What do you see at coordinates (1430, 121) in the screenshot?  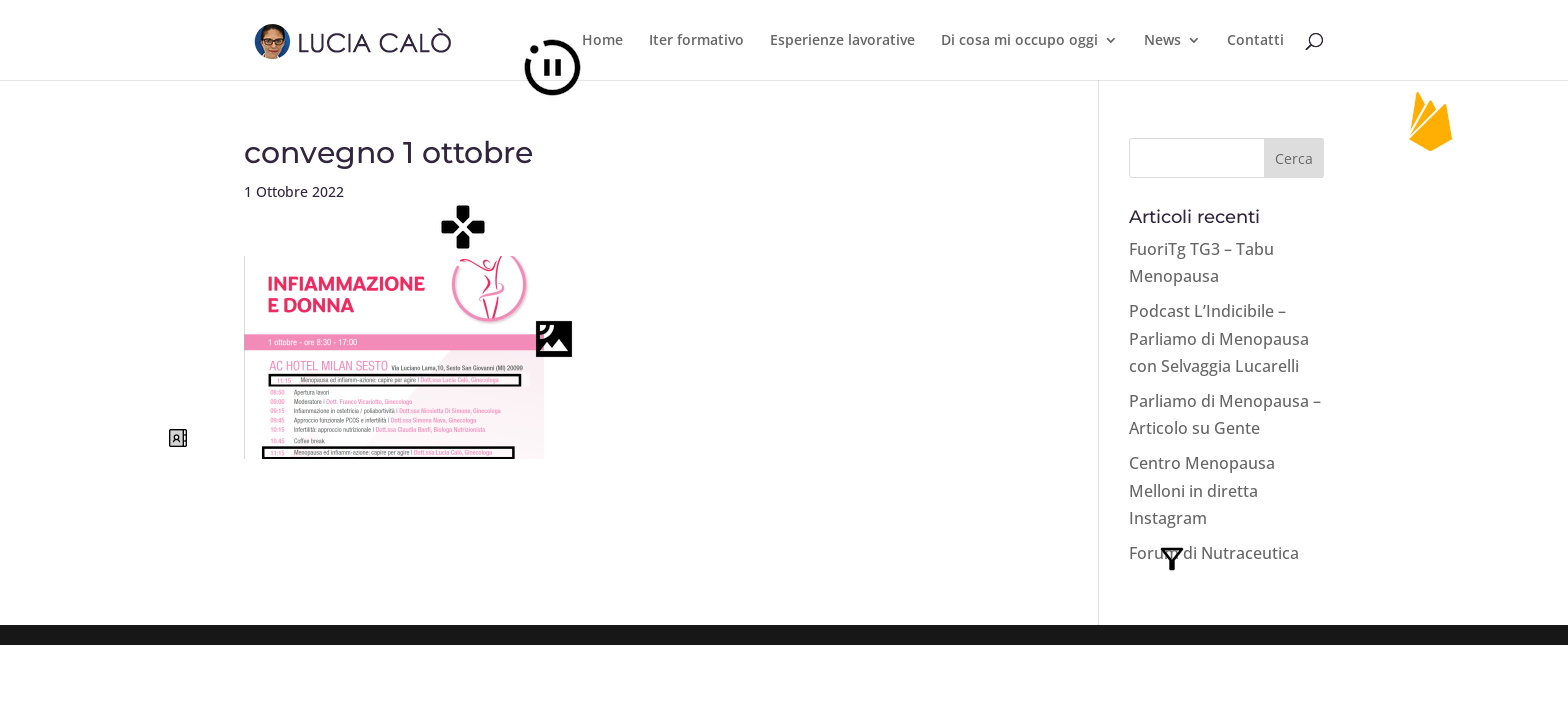 I see `firebase platform logo` at bounding box center [1430, 121].